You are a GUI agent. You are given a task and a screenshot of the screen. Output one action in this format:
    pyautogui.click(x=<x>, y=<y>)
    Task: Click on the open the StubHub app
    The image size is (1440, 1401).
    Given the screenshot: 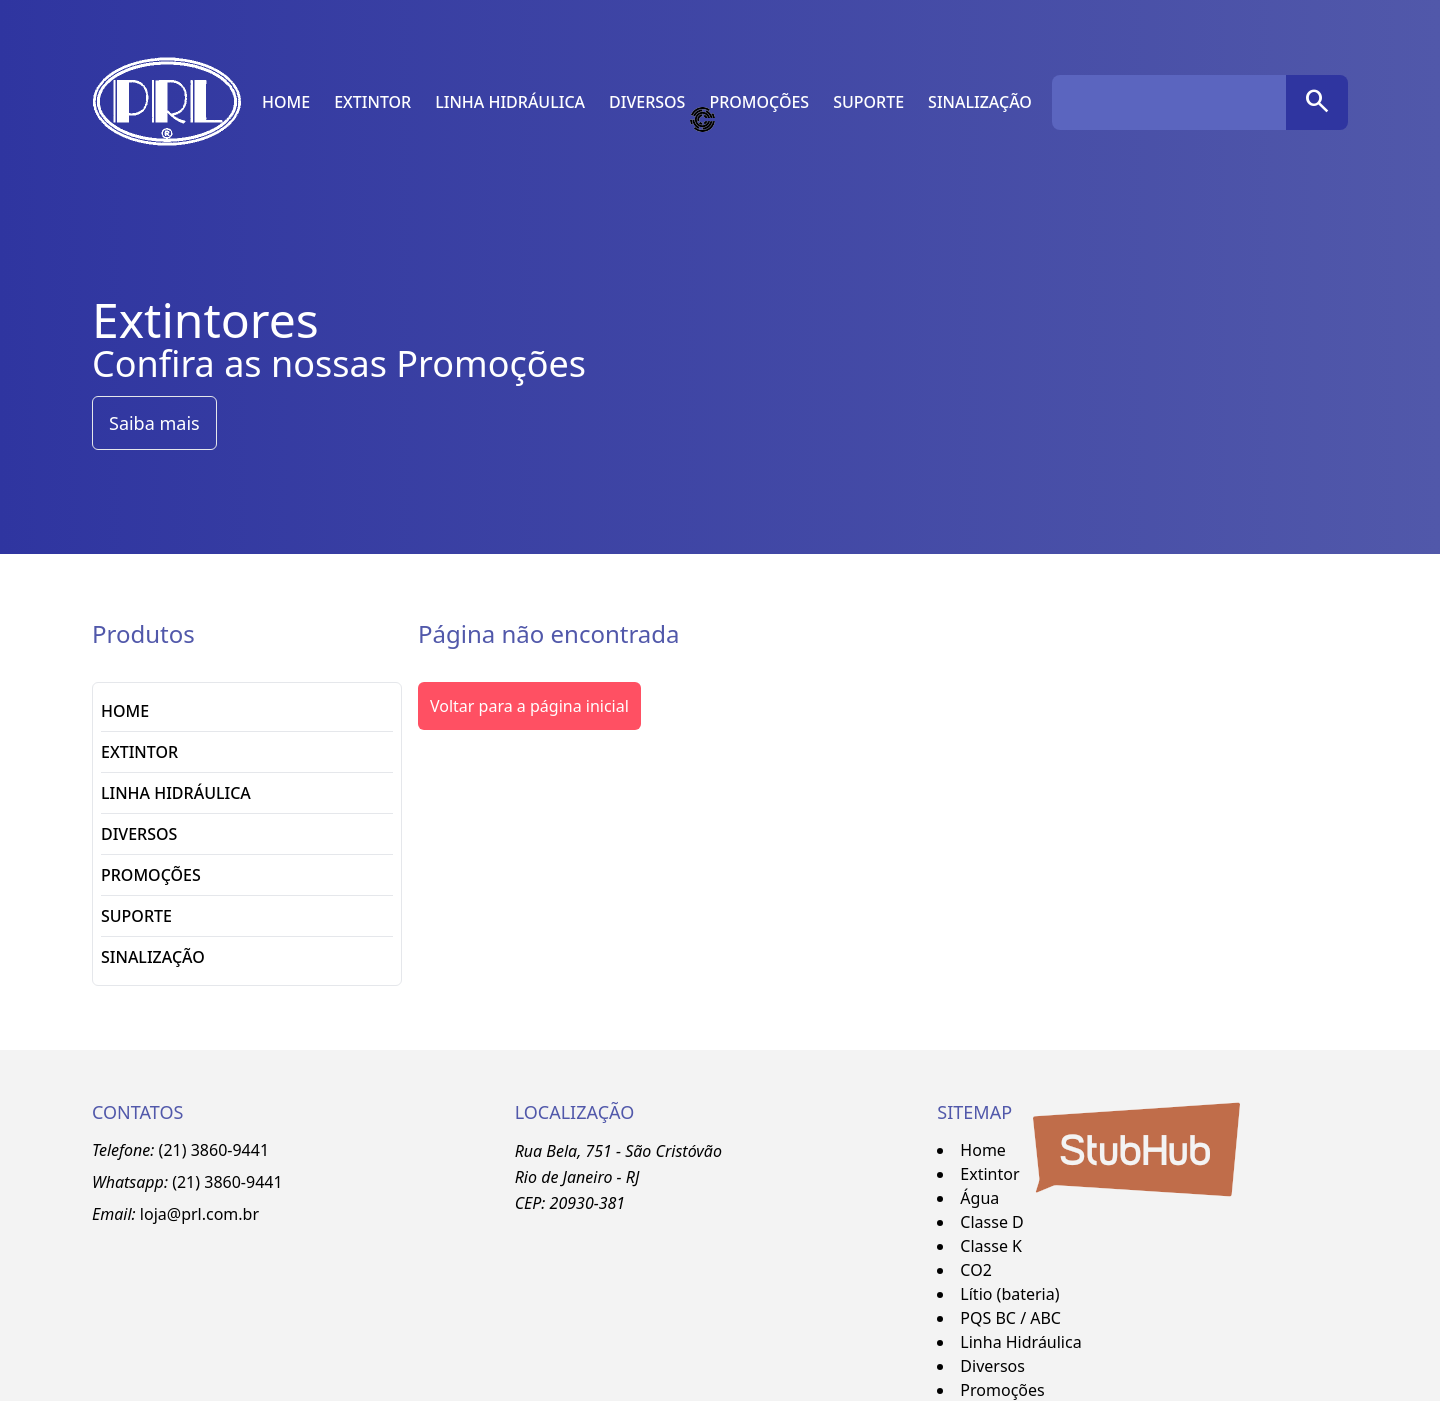 What is the action you would take?
    pyautogui.click(x=1136, y=1149)
    